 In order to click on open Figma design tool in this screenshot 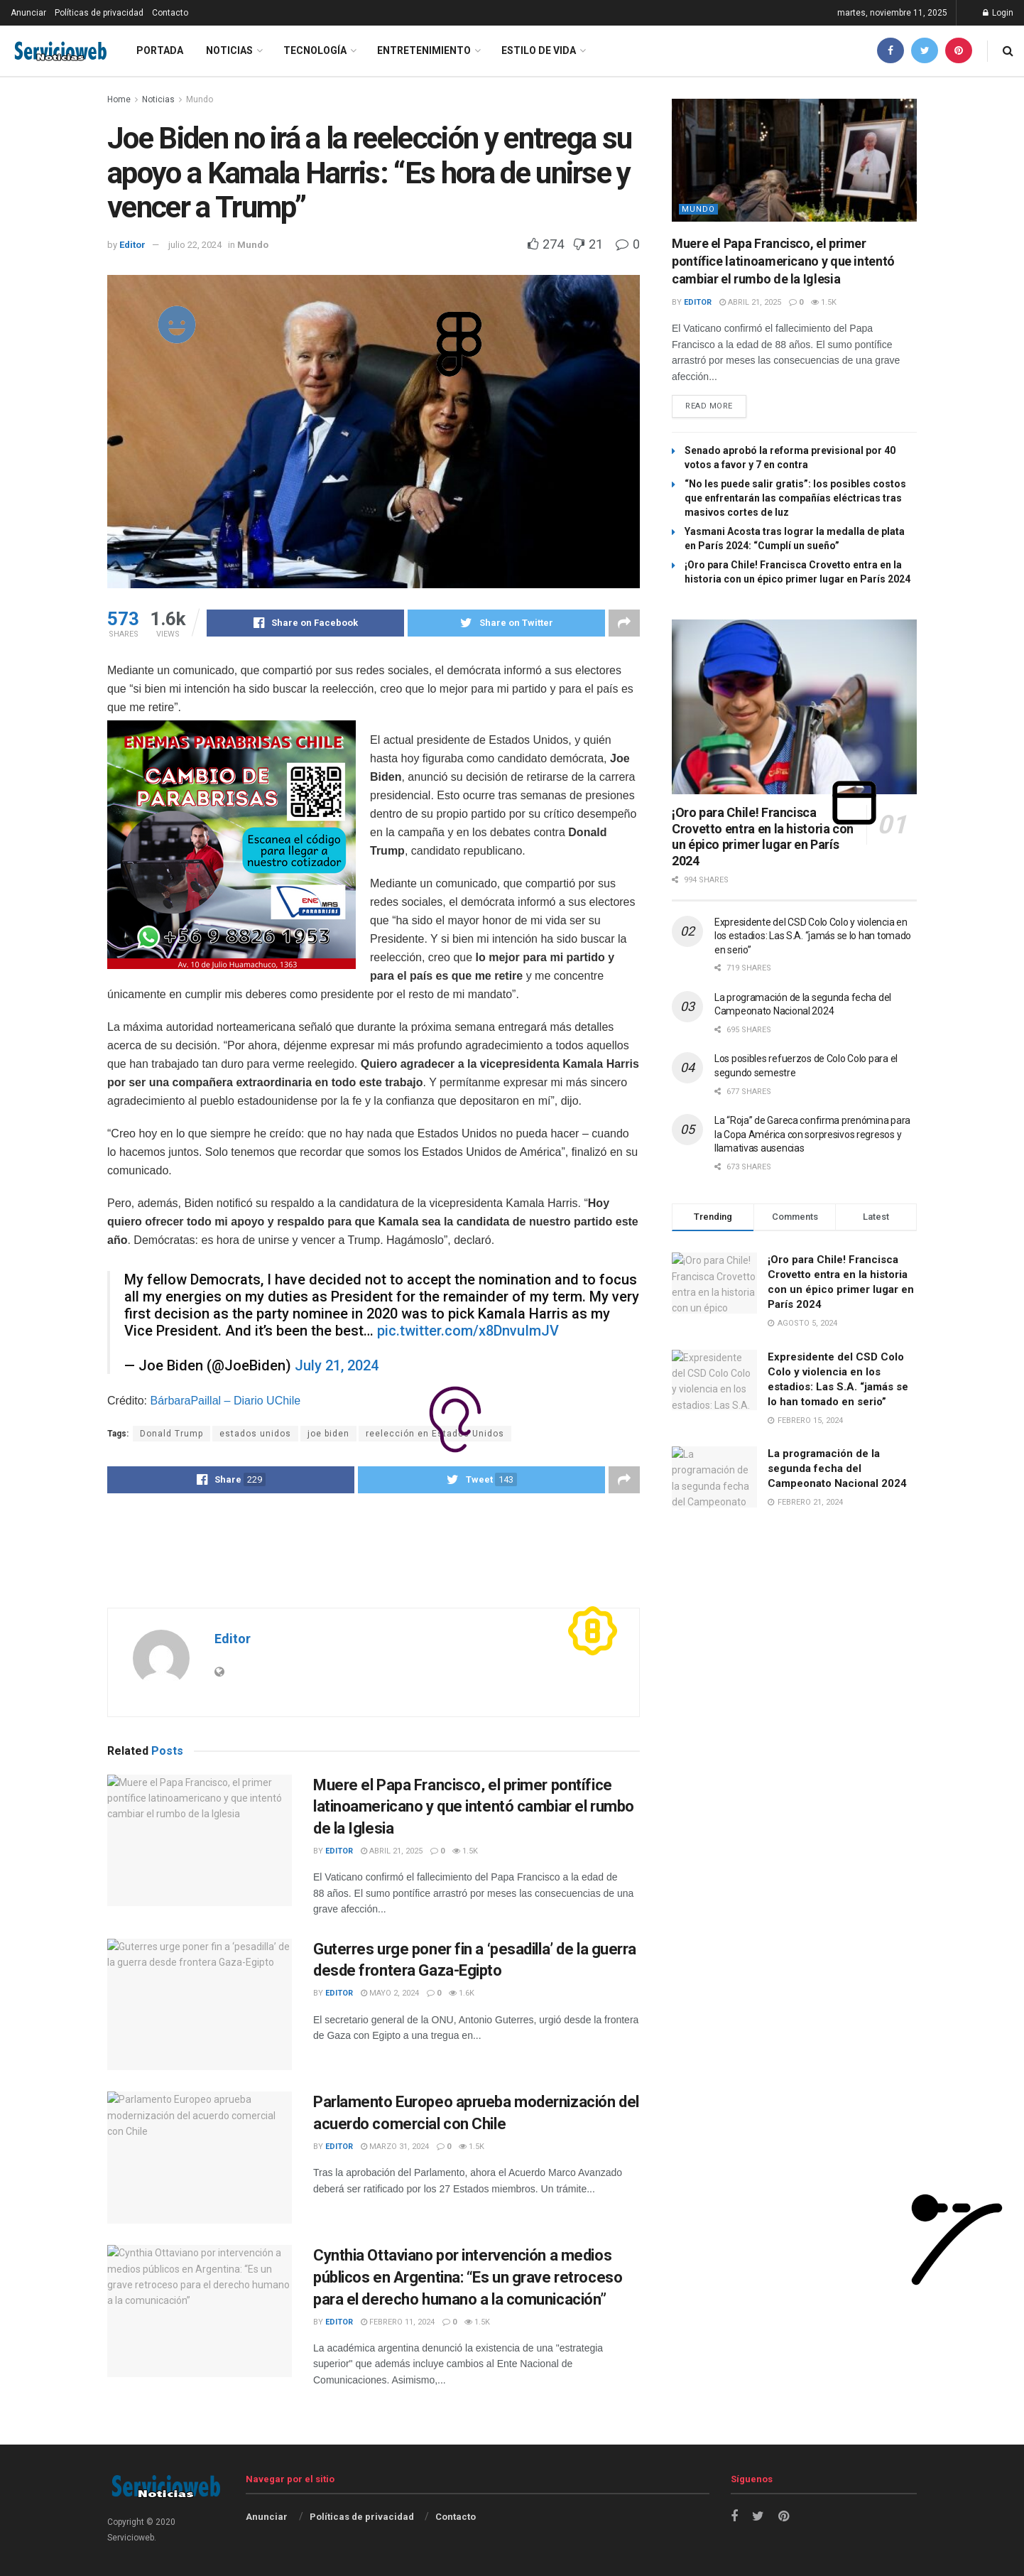, I will do `click(459, 342)`.